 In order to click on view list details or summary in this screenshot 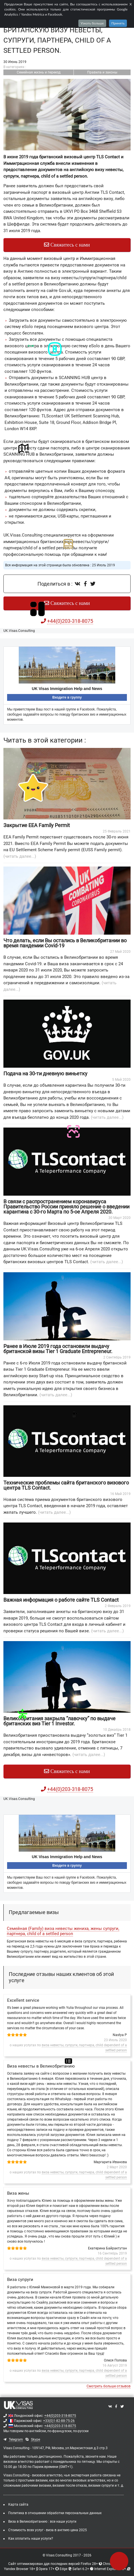, I will do `click(68, 2061)`.